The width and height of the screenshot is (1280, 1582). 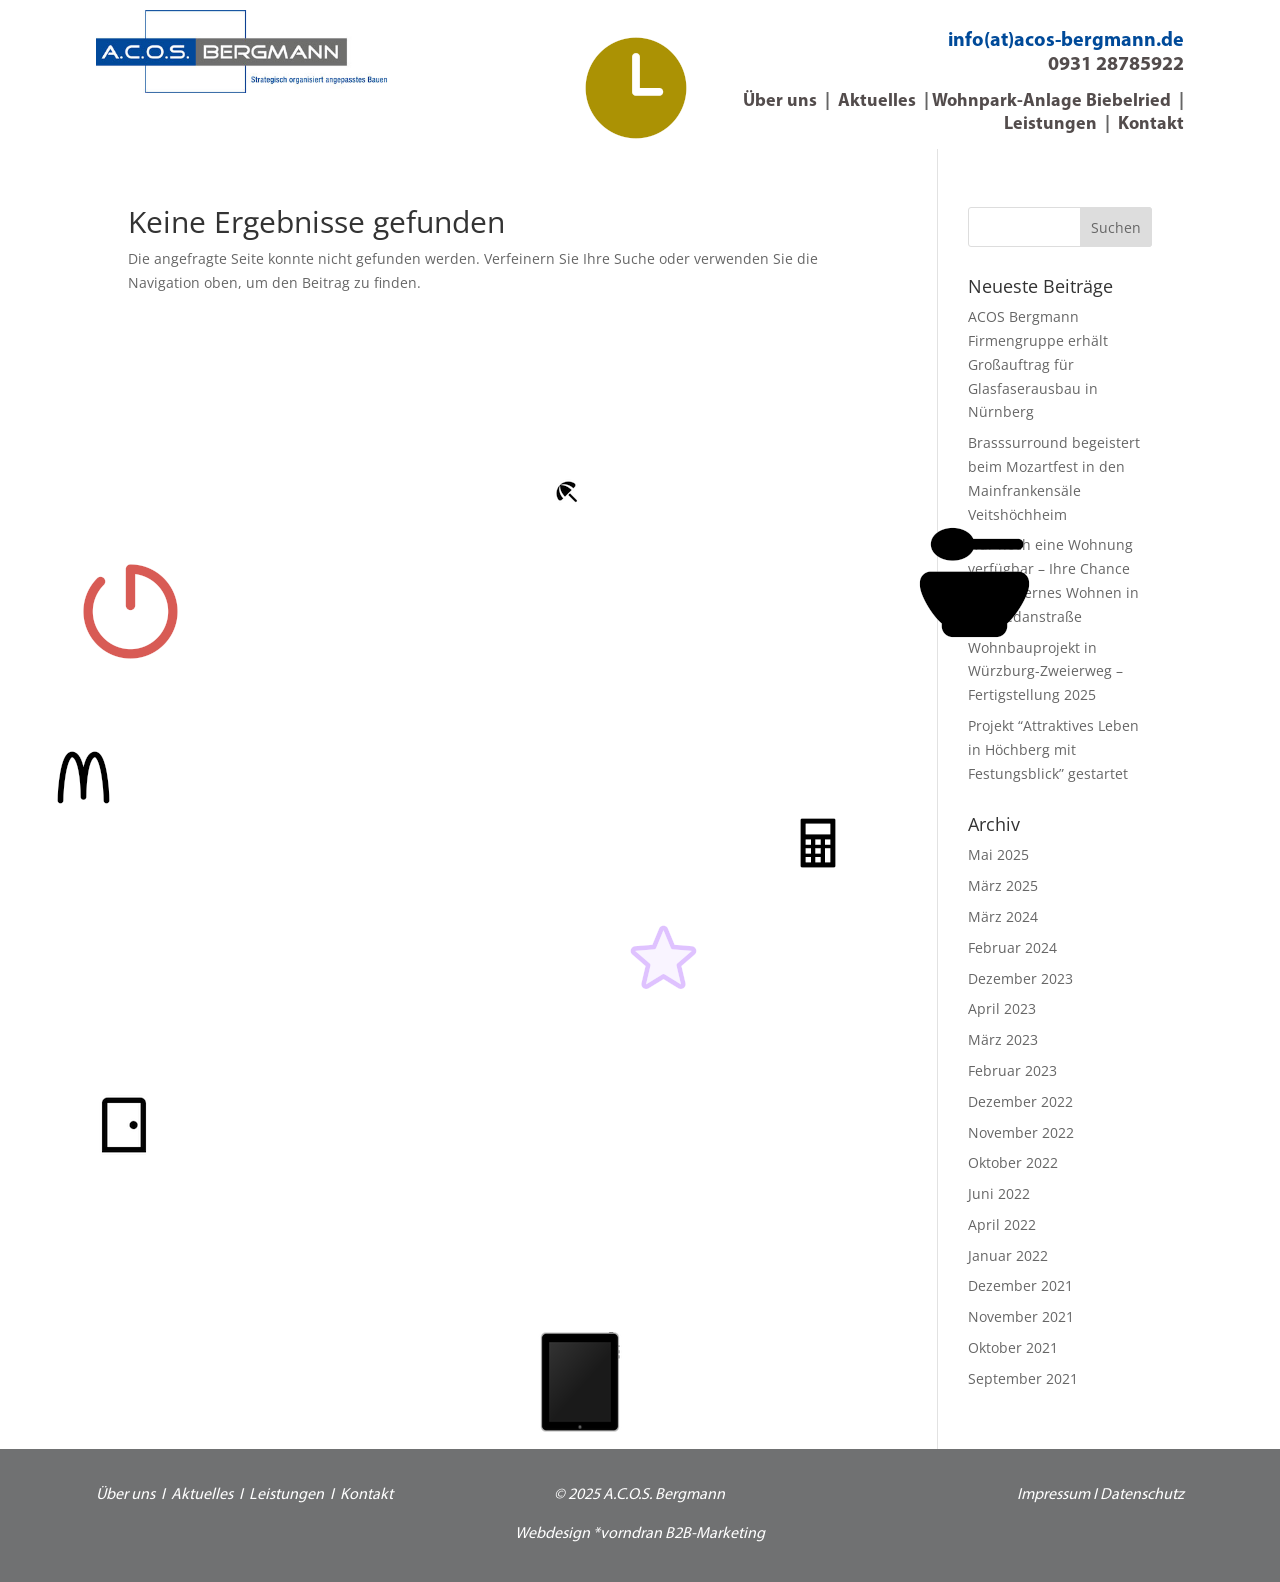 What do you see at coordinates (818, 843) in the screenshot?
I see `open the calculator app` at bounding box center [818, 843].